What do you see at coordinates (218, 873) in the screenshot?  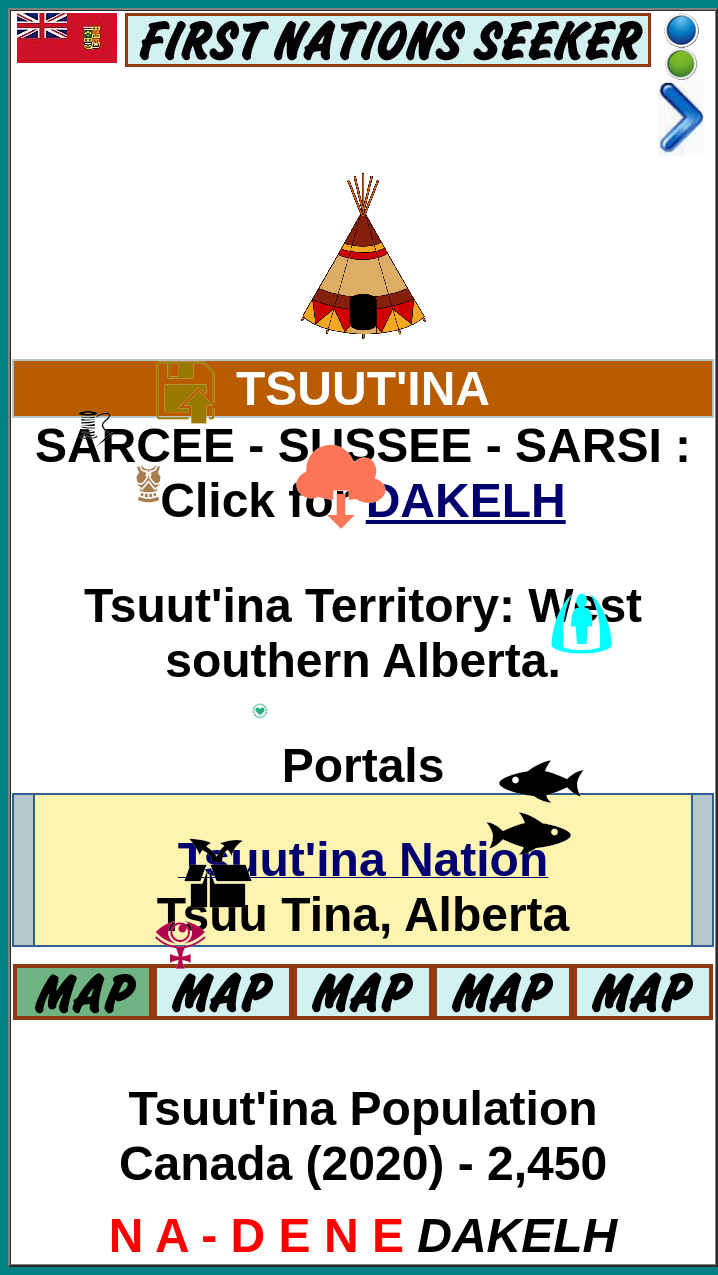 I see `unpack or open a delivery` at bounding box center [218, 873].